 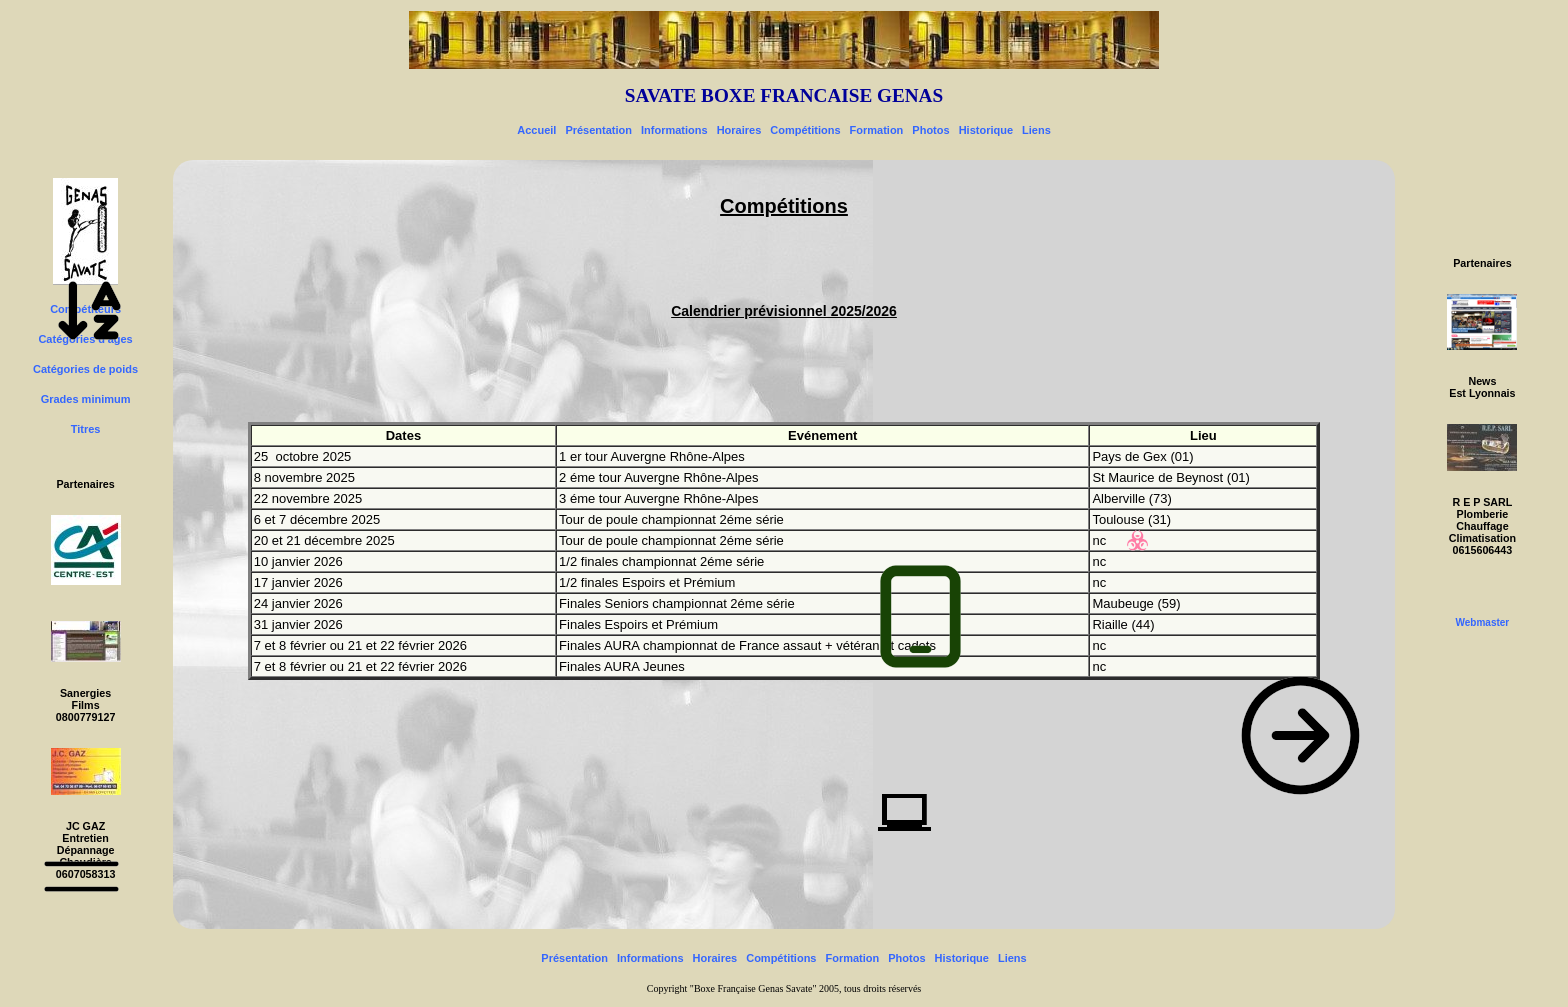 I want to click on open windows laptop settings, so click(x=904, y=813).